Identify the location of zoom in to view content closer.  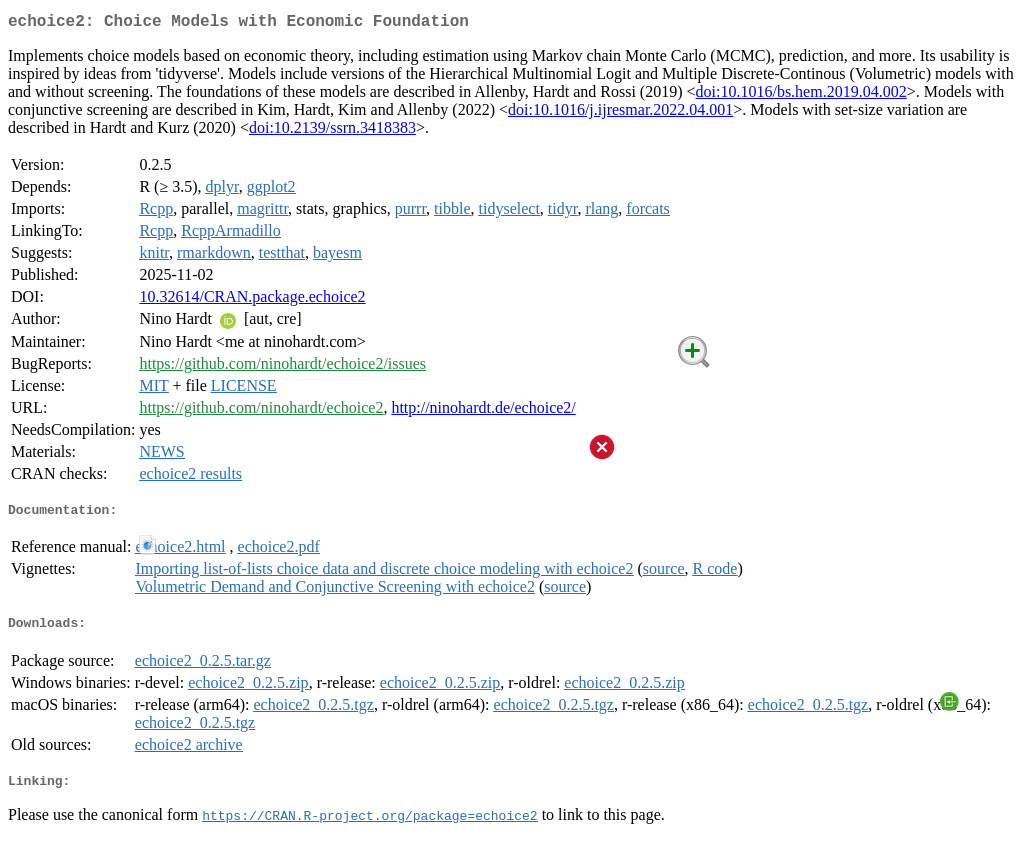
(694, 352).